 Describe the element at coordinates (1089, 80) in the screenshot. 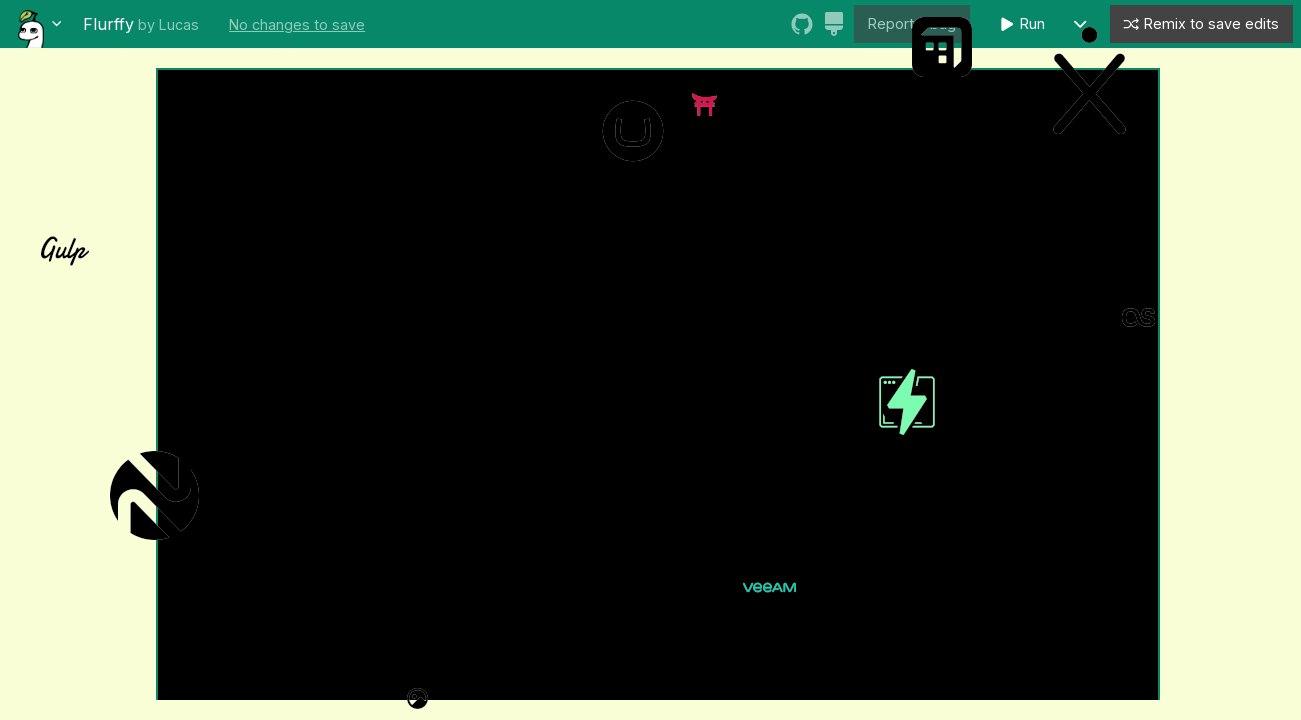

I see `launch Citrix workspace or virtual desktop` at that location.